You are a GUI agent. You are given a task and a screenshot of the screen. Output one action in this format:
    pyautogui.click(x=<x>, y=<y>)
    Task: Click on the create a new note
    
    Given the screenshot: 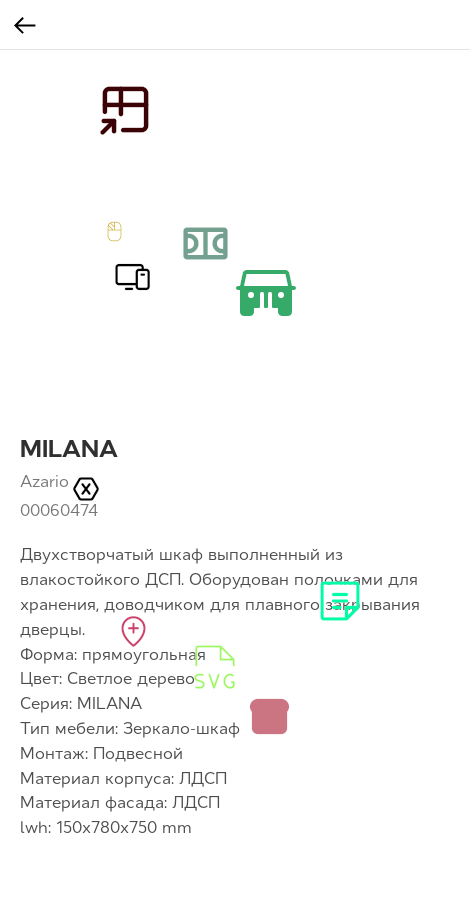 What is the action you would take?
    pyautogui.click(x=340, y=601)
    